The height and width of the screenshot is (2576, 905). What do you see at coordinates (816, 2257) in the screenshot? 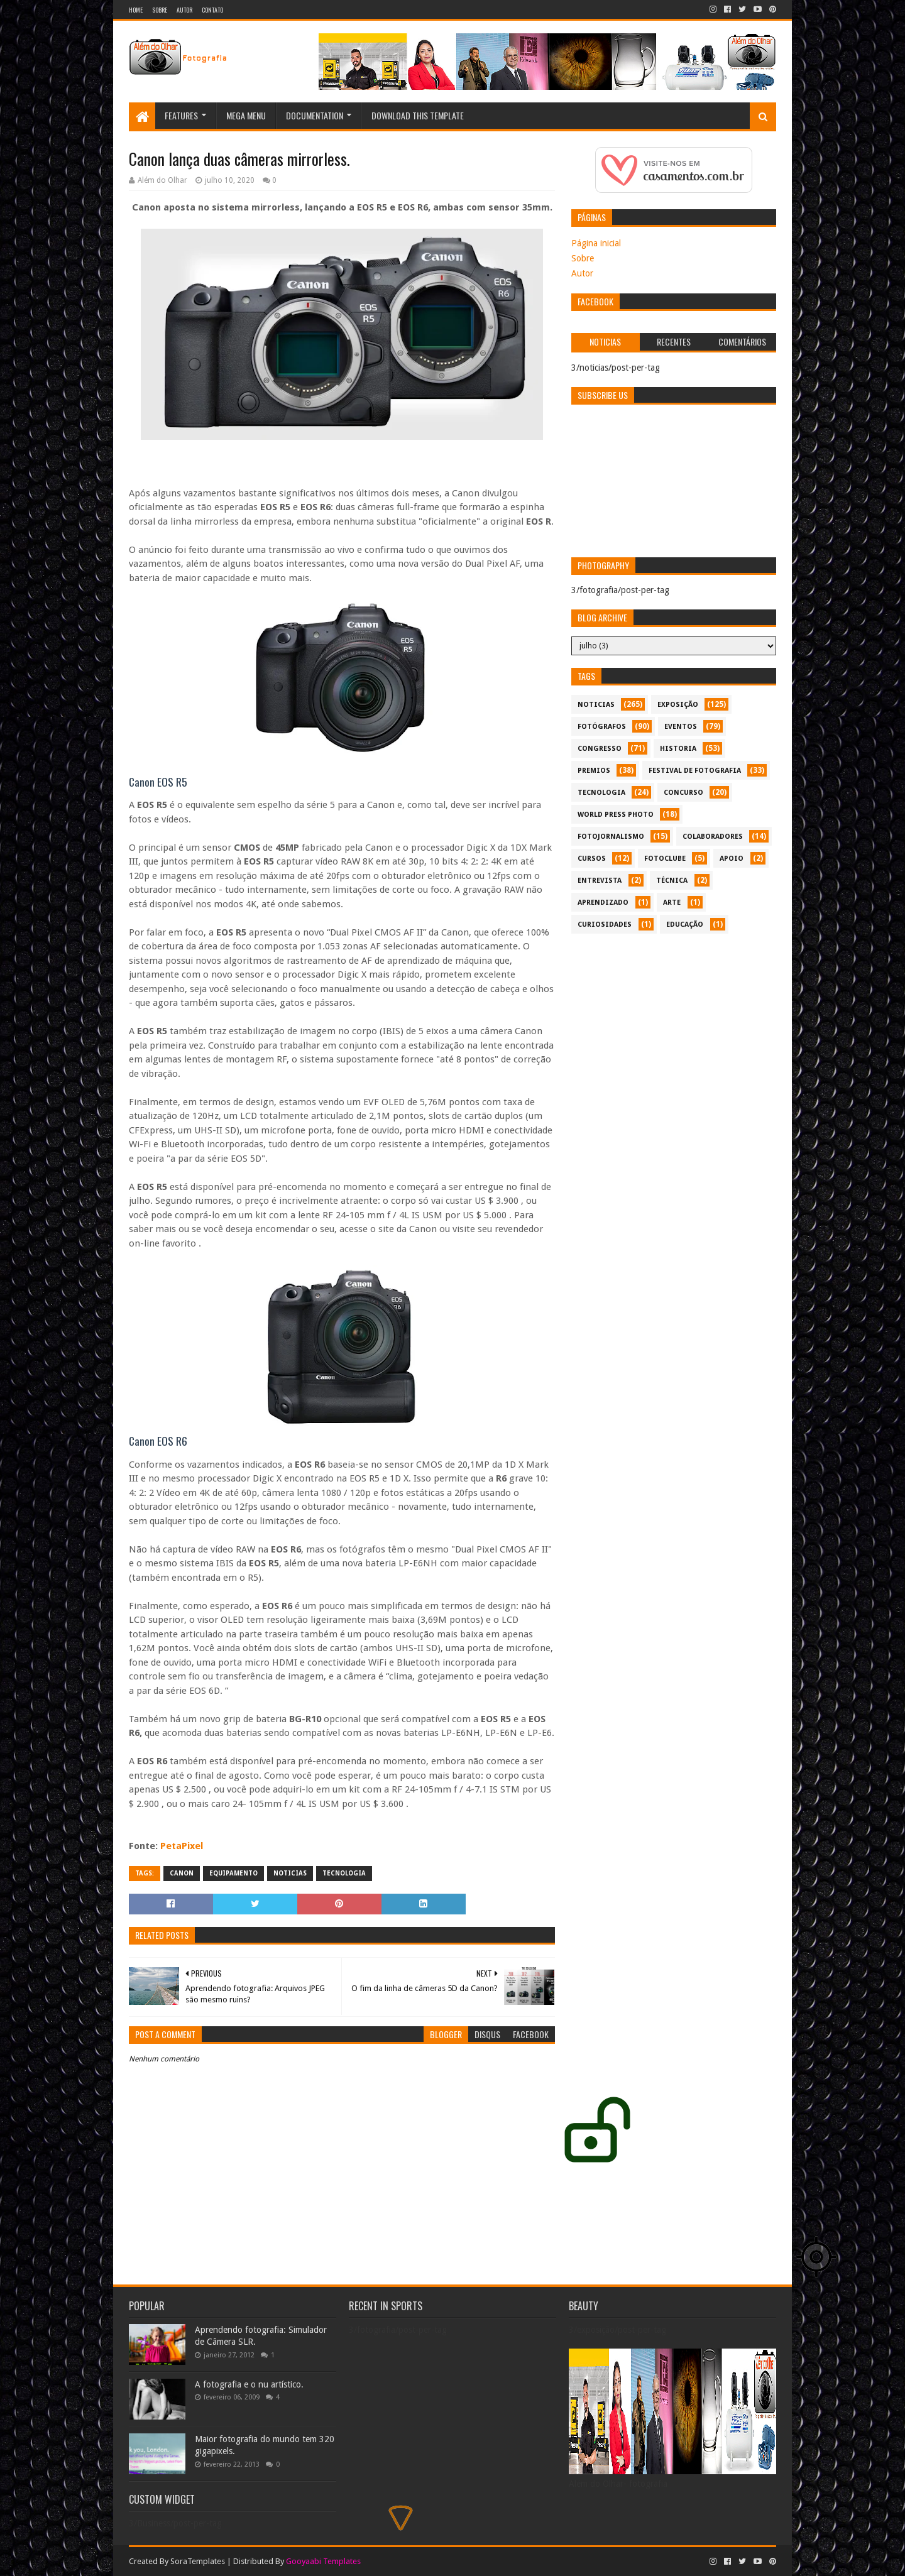
I see `get current location` at bounding box center [816, 2257].